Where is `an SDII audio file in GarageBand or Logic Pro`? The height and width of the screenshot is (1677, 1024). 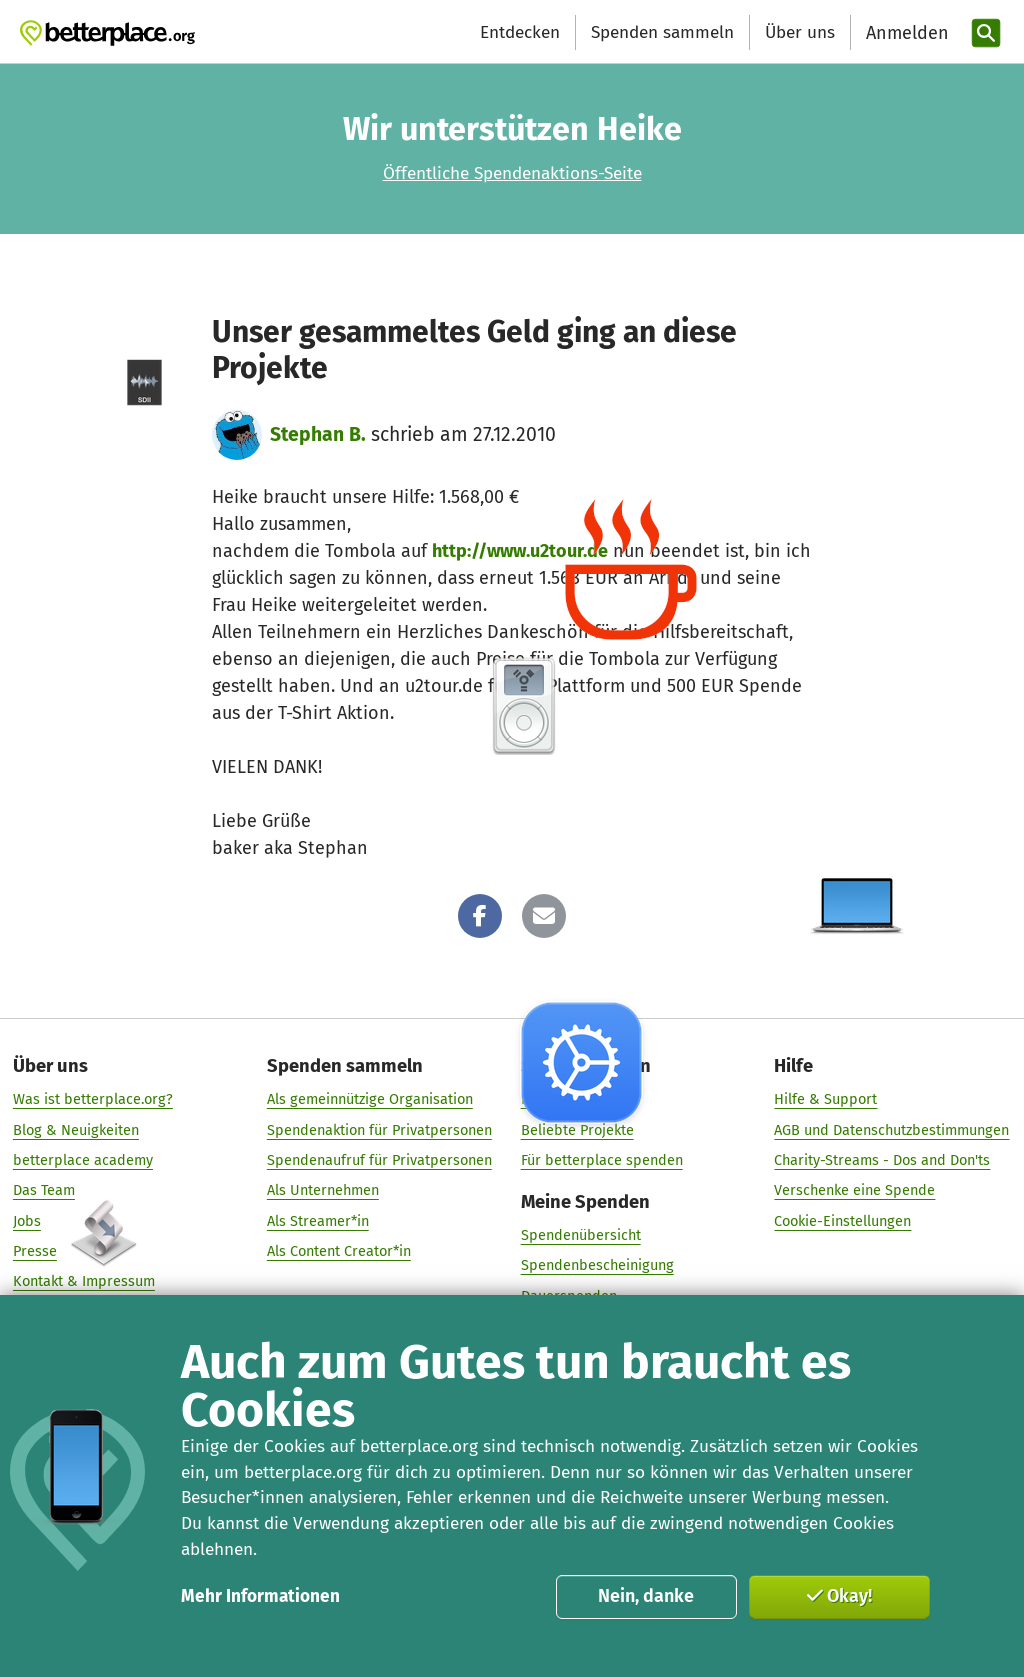
an SDII audio file in GarageBand or Logic Pro is located at coordinates (144, 383).